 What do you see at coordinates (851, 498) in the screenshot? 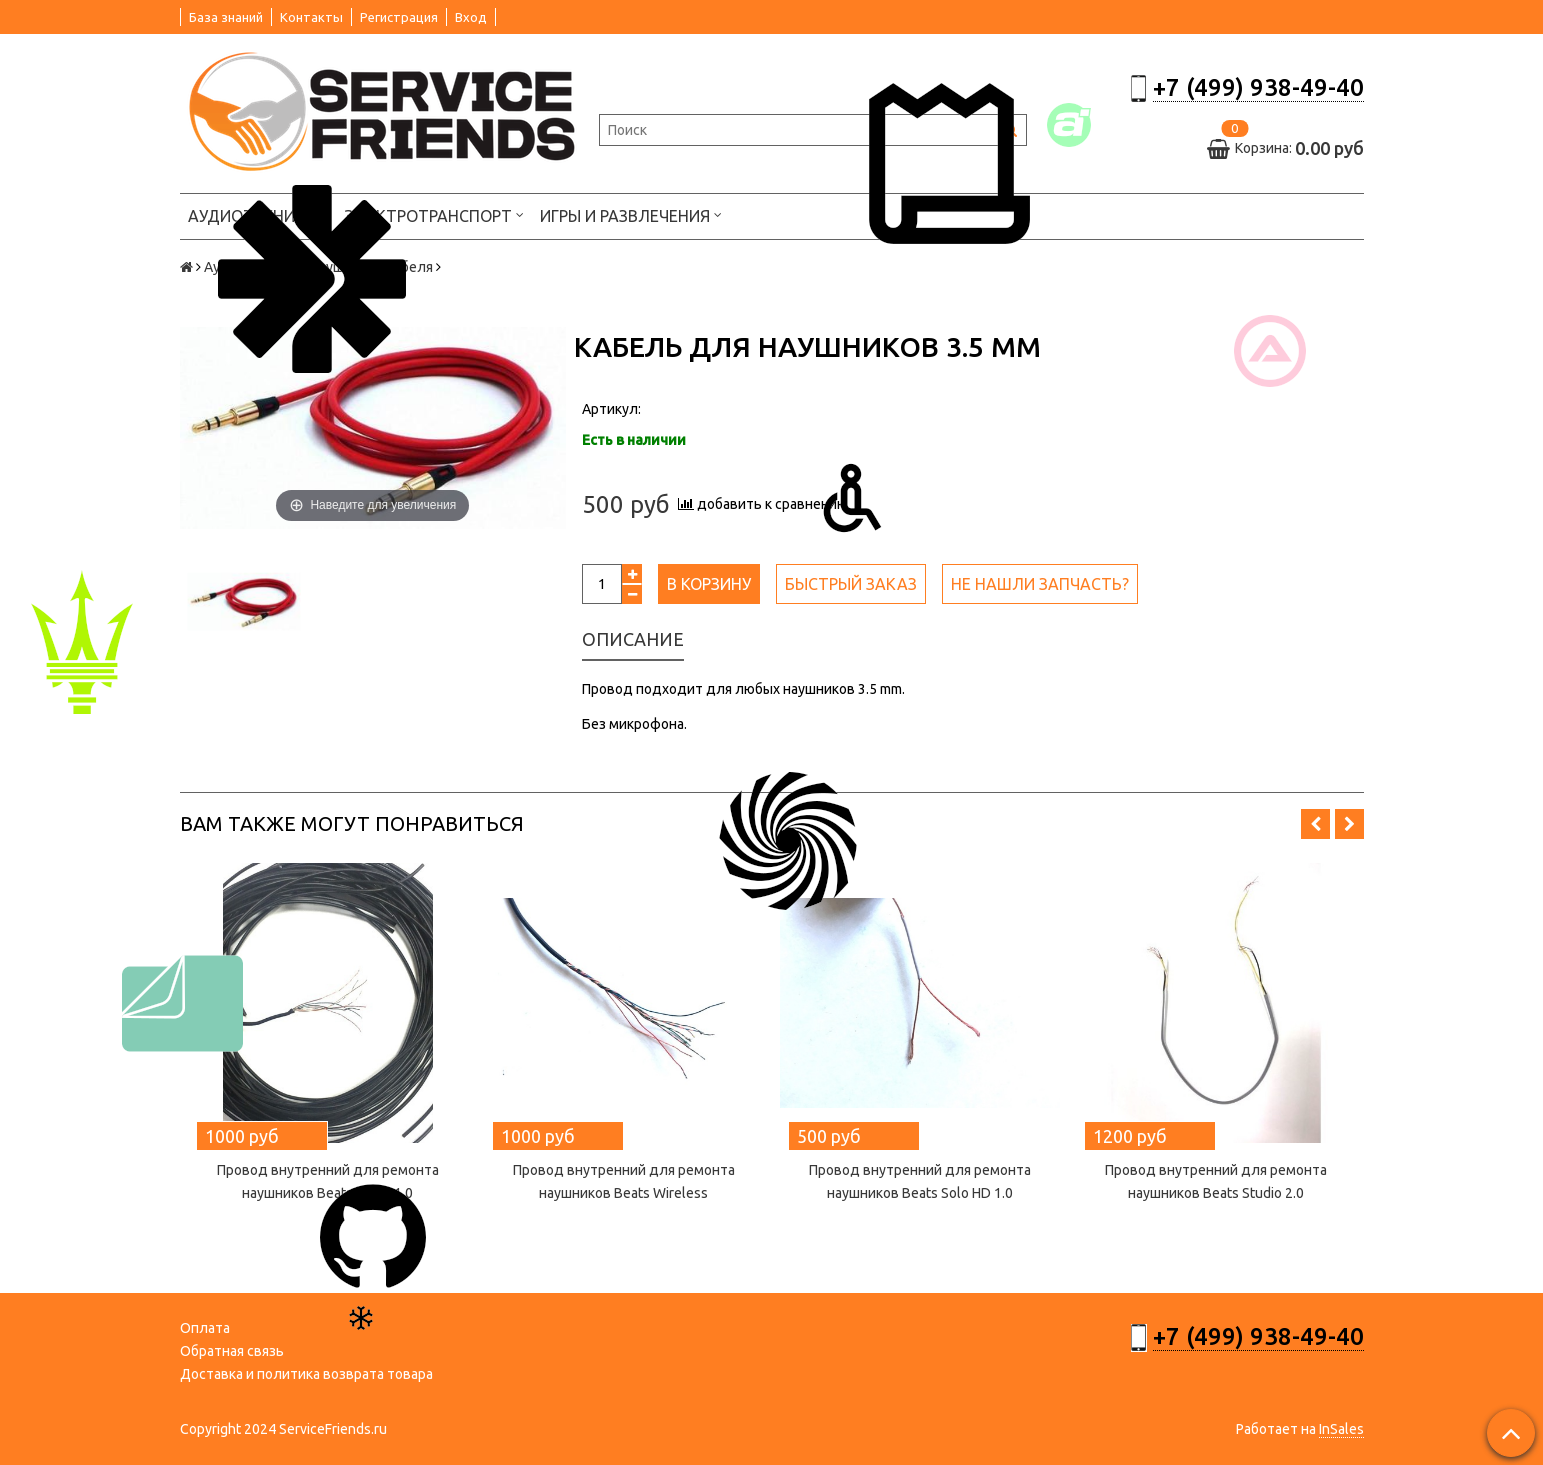
I see `indicates wheelchair accessible facilities` at bounding box center [851, 498].